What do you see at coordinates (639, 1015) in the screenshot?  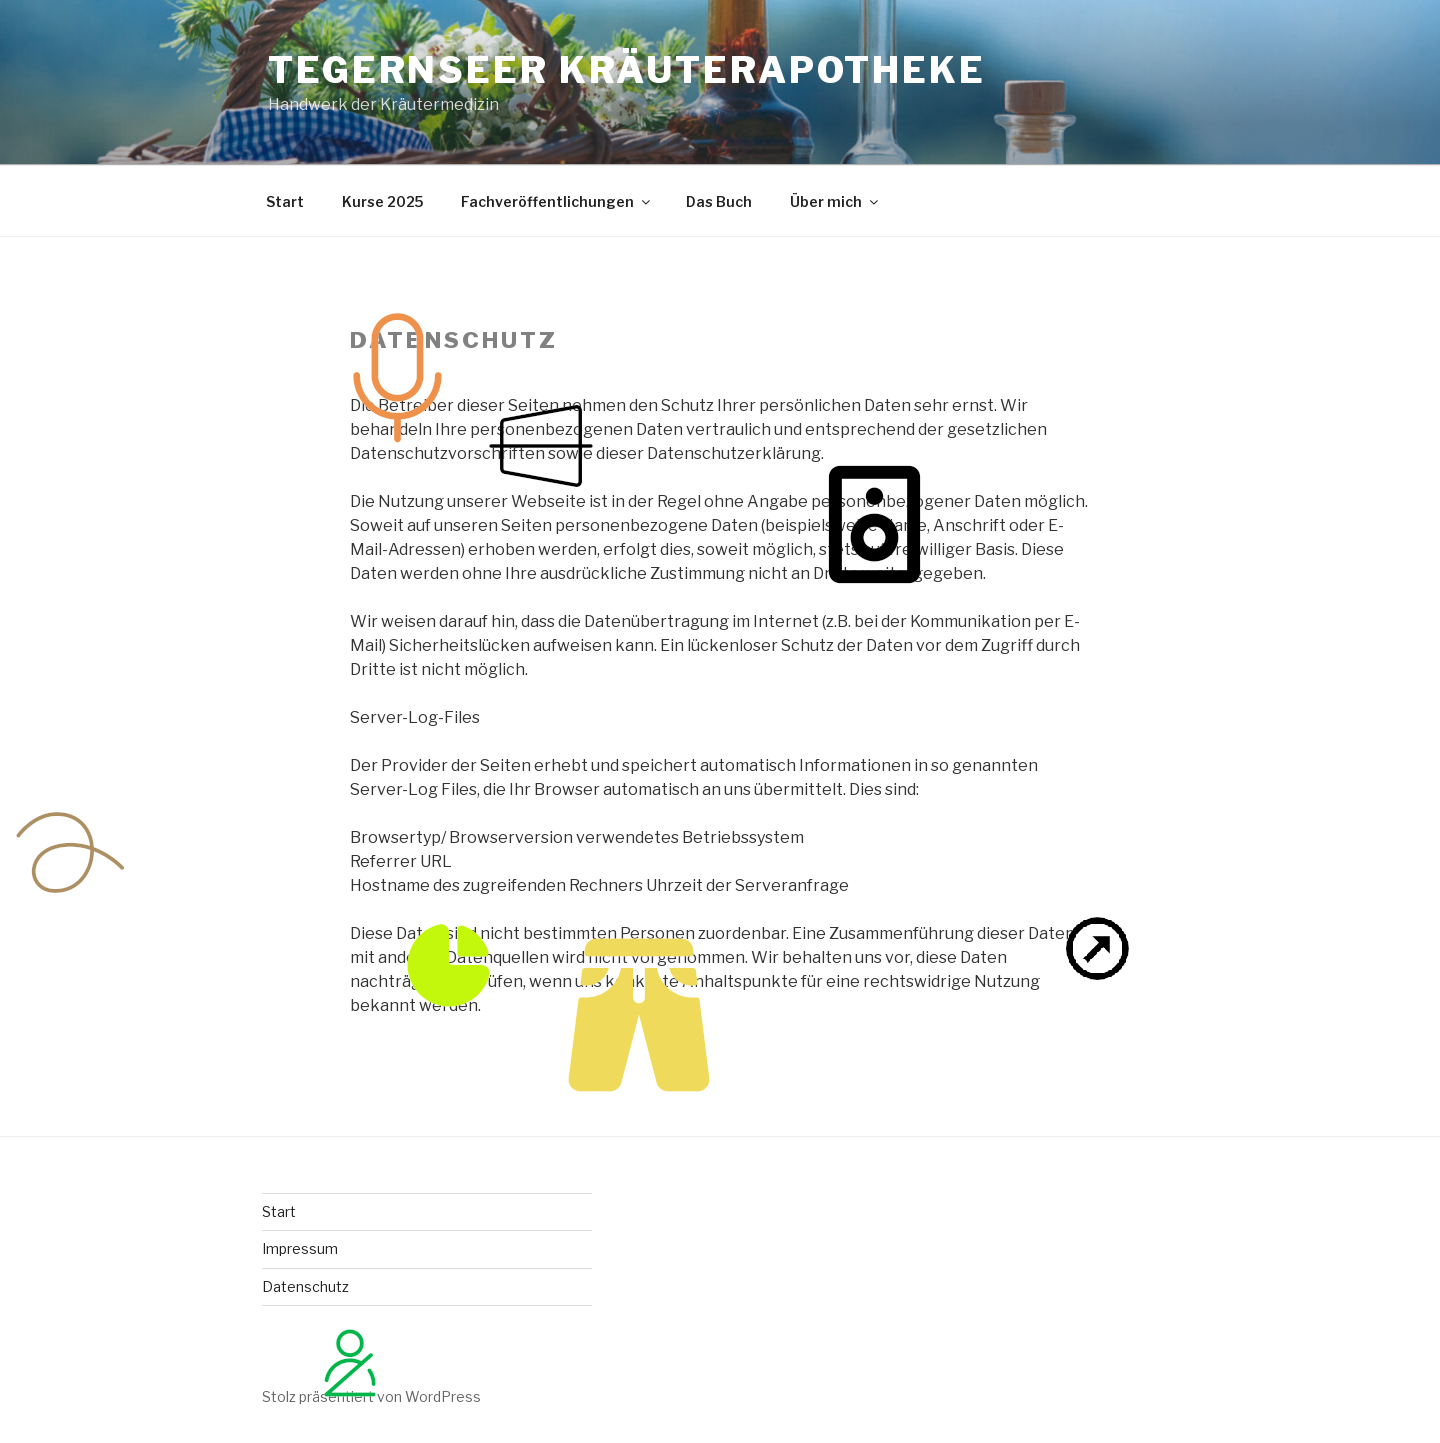 I see `browse pants or bottoms in a clothing app` at bounding box center [639, 1015].